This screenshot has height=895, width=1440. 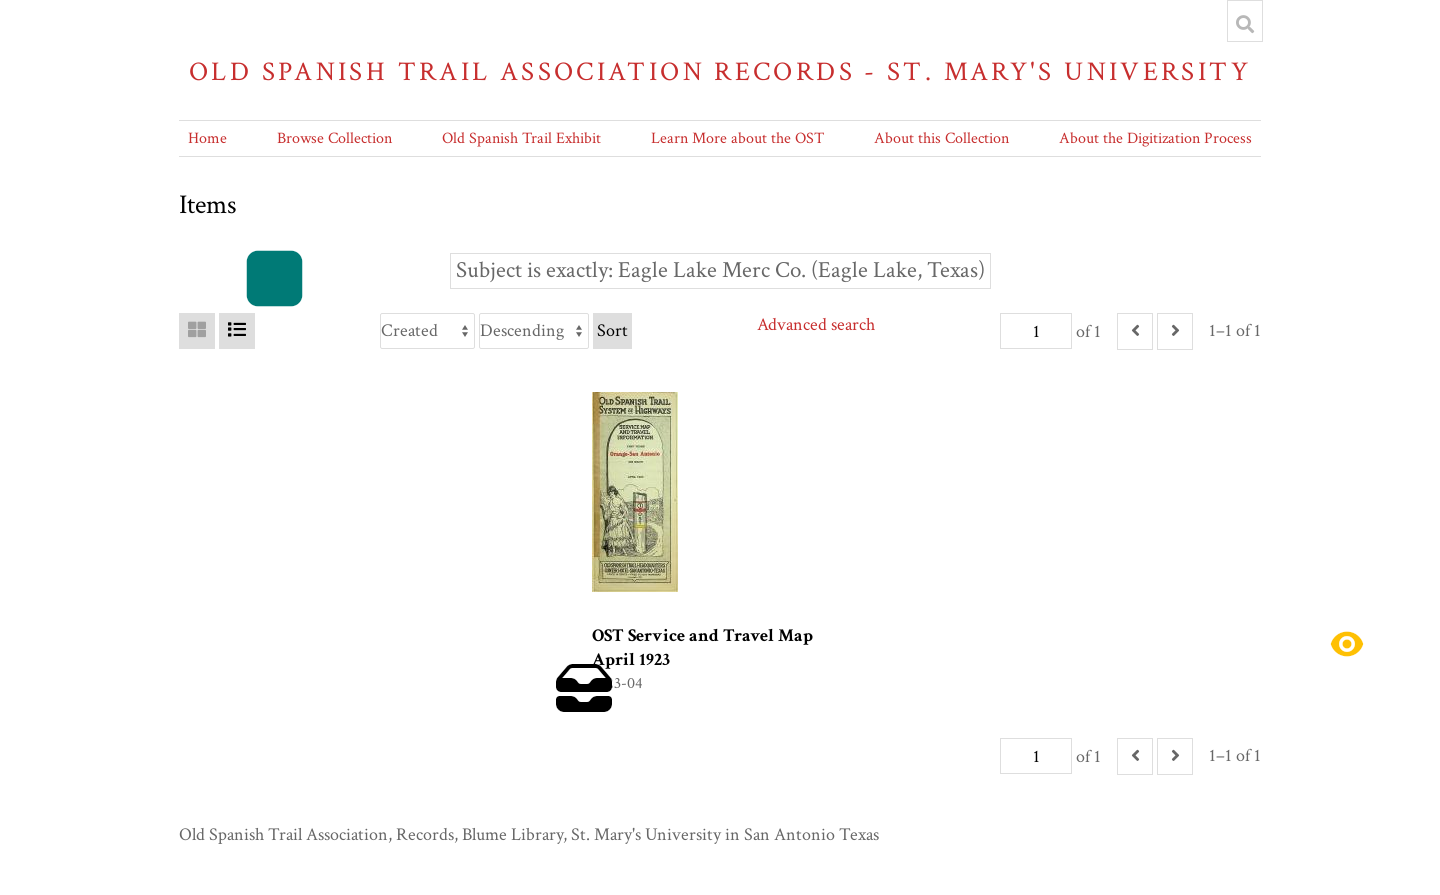 What do you see at coordinates (584, 688) in the screenshot?
I see `view all inbox messages` at bounding box center [584, 688].